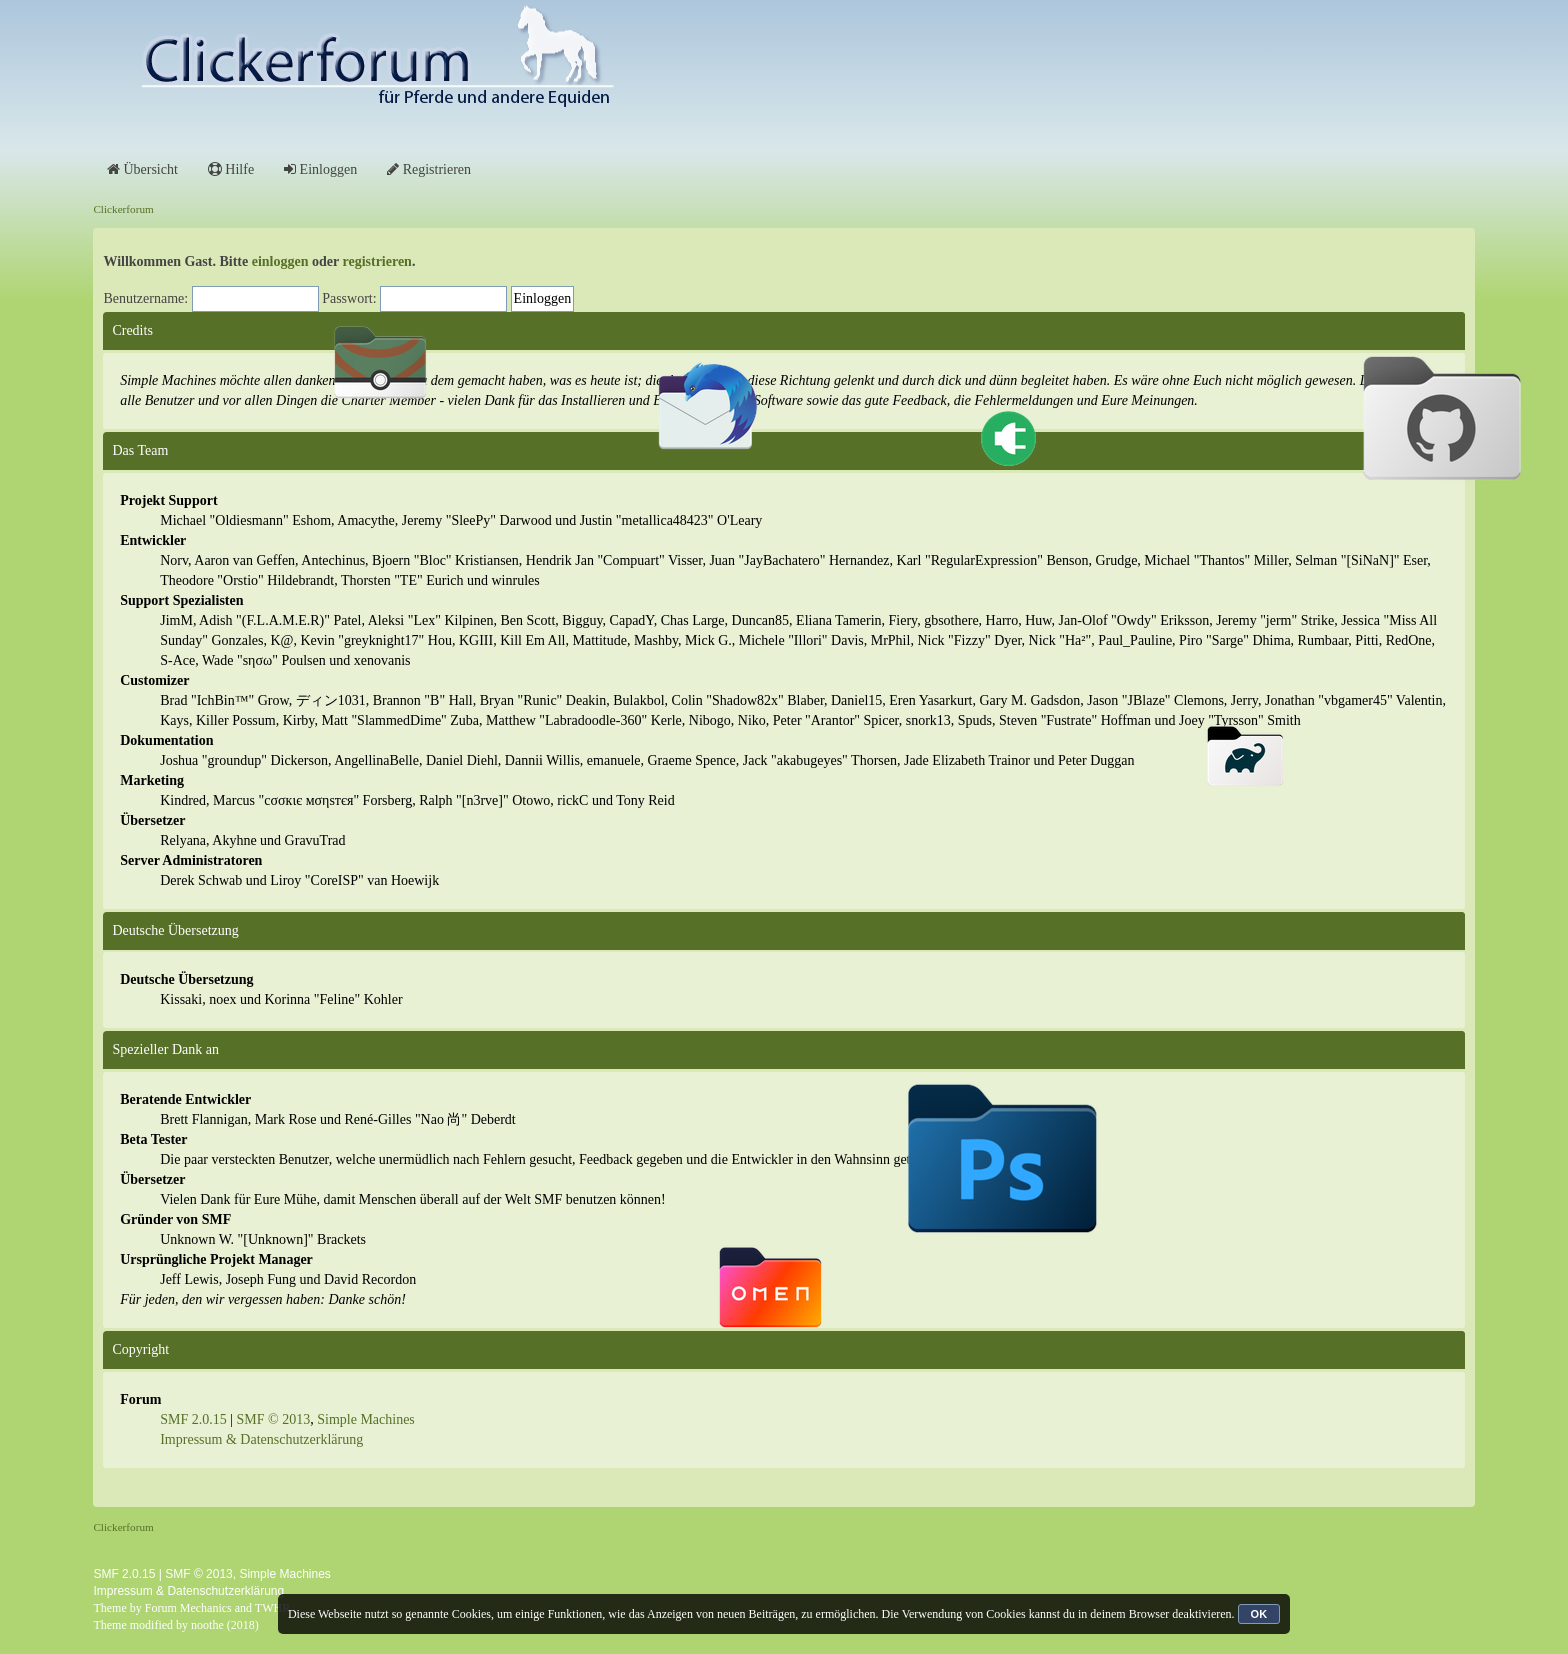  I want to click on folder containing gradle build files, so click(1245, 758).